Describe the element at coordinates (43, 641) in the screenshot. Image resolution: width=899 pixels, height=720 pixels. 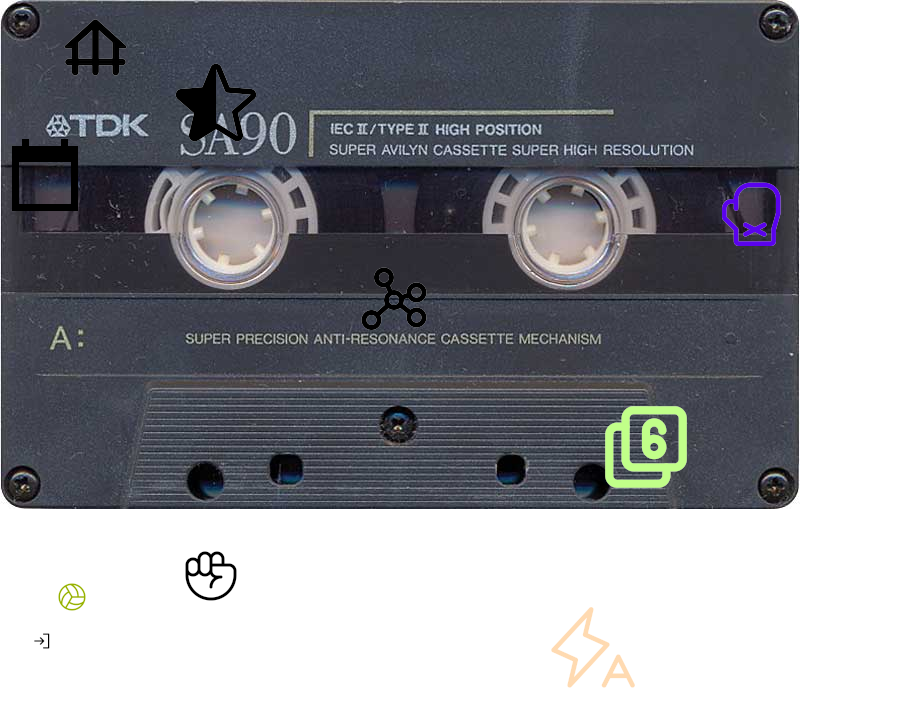
I see `sign in to your account` at that location.